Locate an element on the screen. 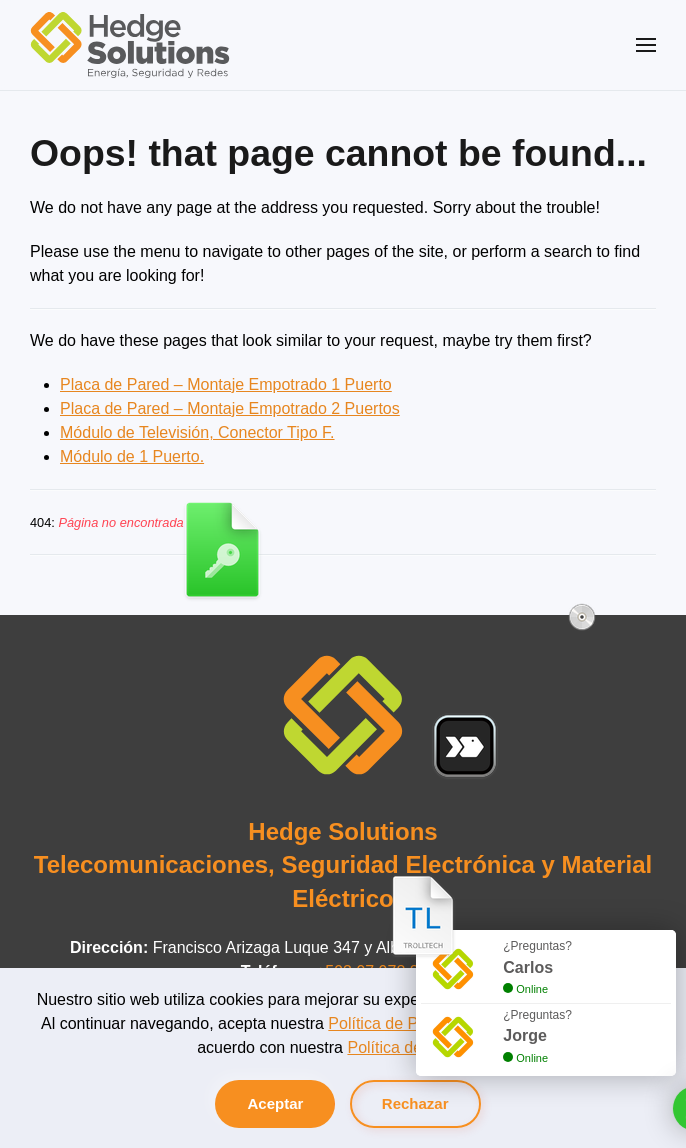  a PEM key file for secure authentication is located at coordinates (222, 551).